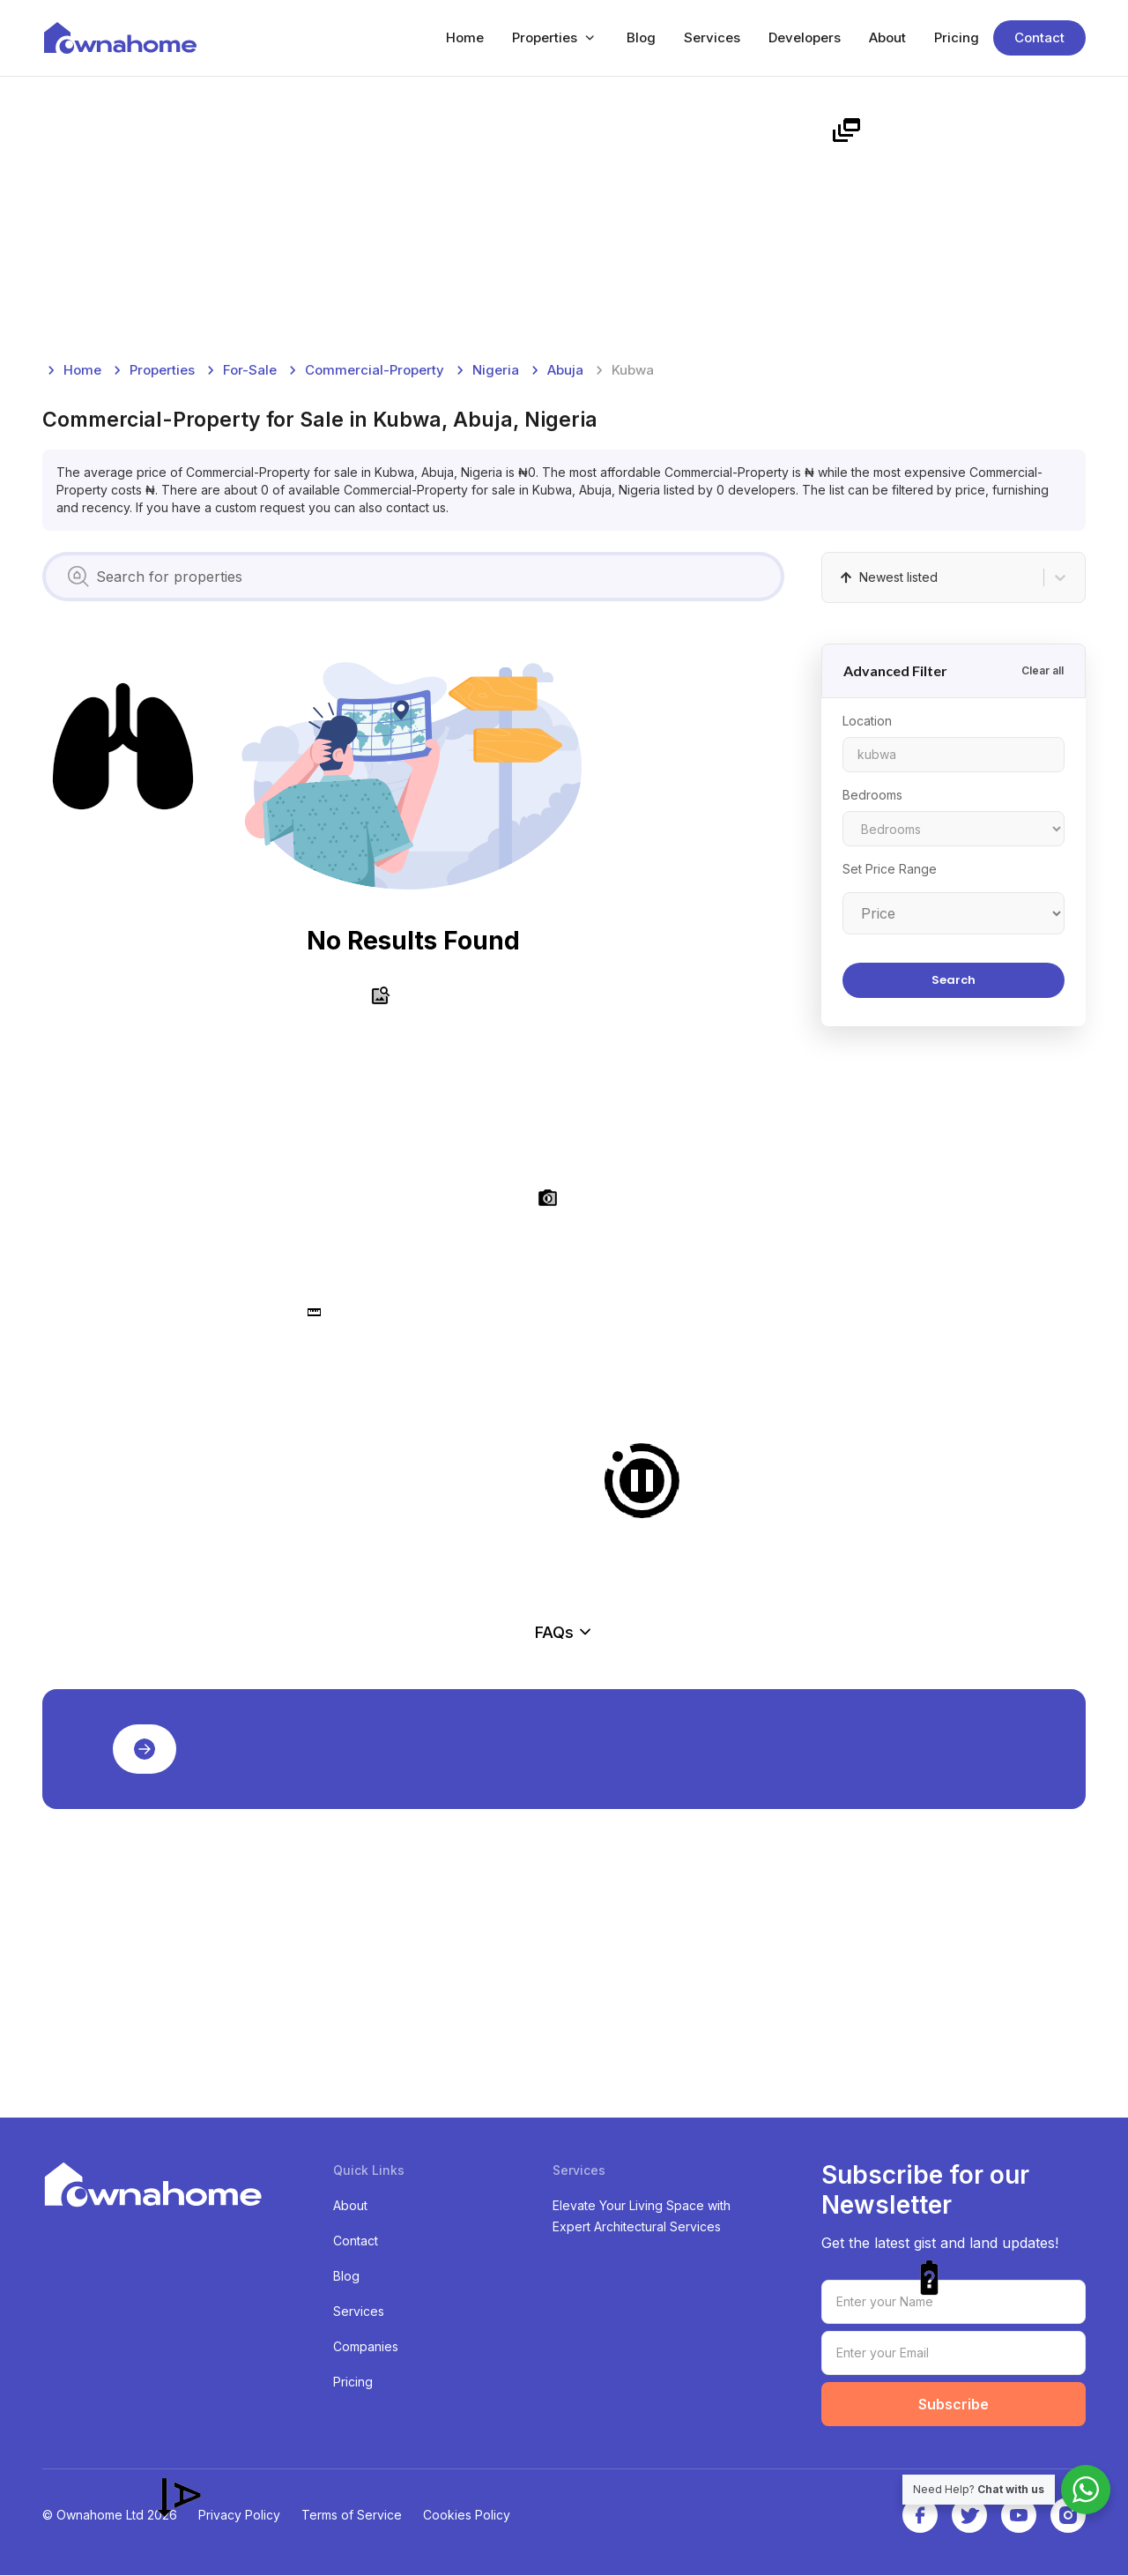 The image size is (1128, 2576). What do you see at coordinates (929, 2277) in the screenshot?
I see `indicates battery status cannot be determined` at bounding box center [929, 2277].